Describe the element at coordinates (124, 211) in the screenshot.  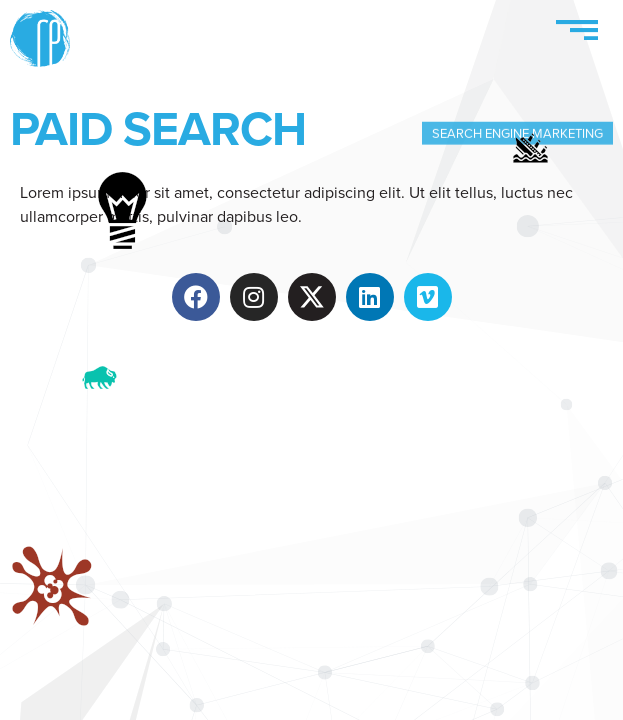
I see `access tips or hints` at that location.